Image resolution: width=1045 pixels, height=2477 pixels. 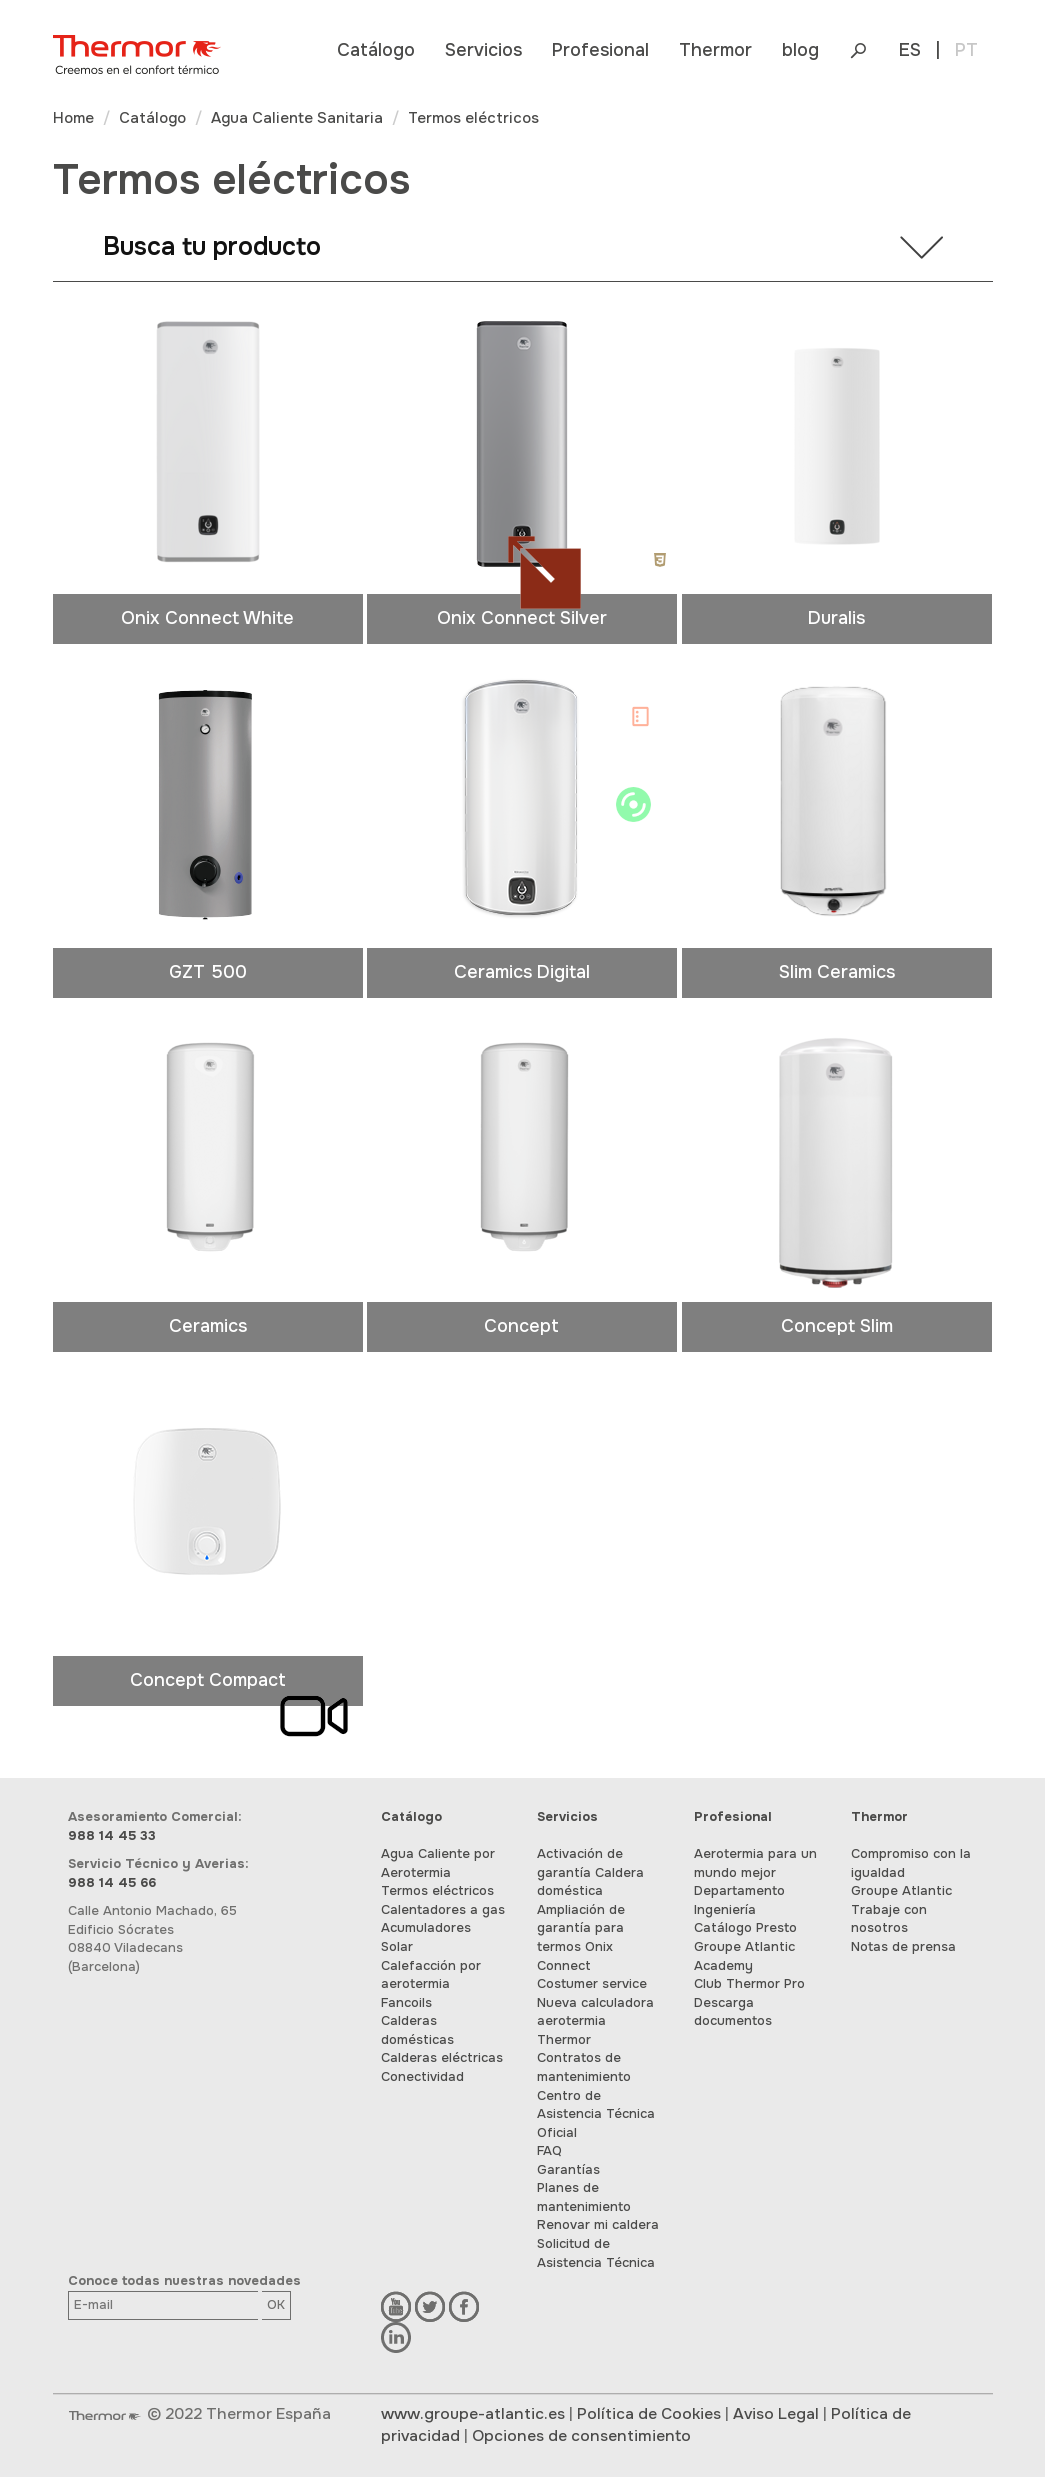 What do you see at coordinates (633, 804) in the screenshot?
I see `play music or audio content` at bounding box center [633, 804].